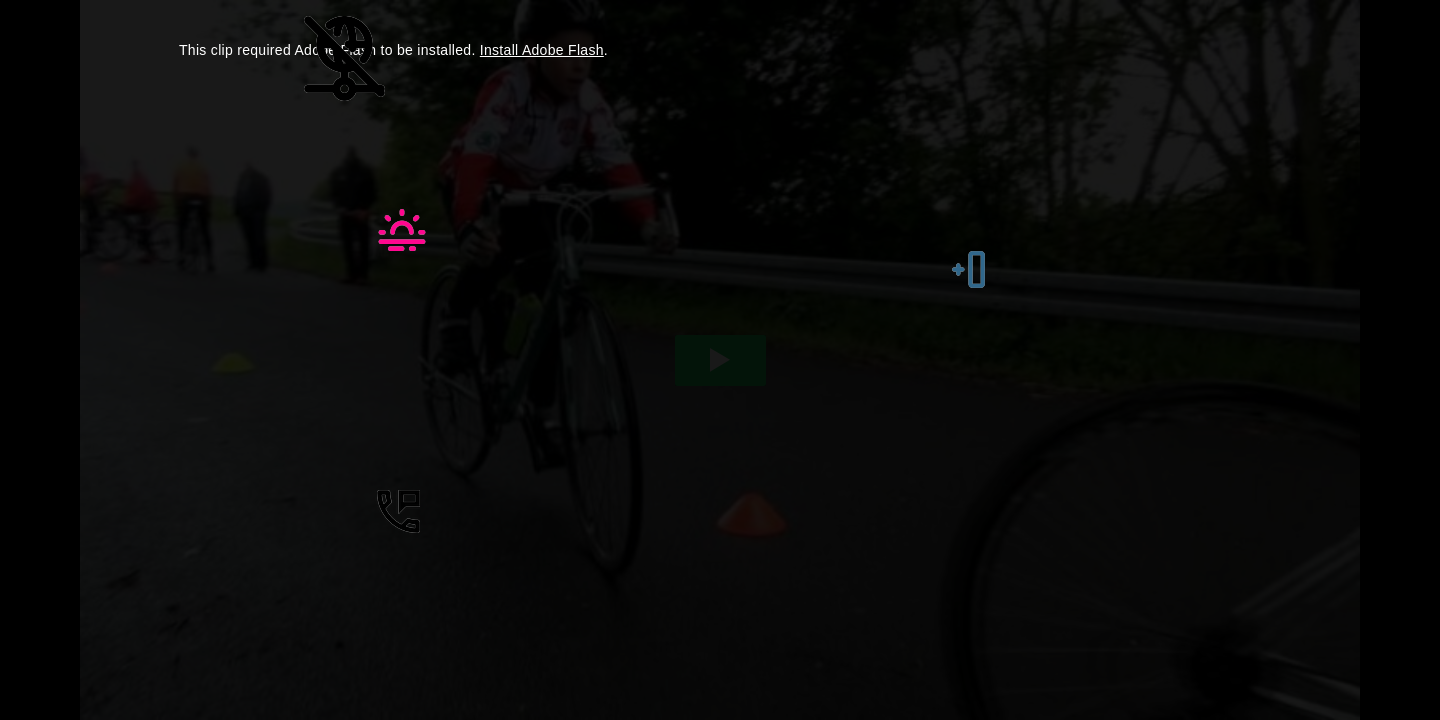 This screenshot has height=720, width=1440. Describe the element at coordinates (344, 56) in the screenshot. I see `network connection unavailable` at that location.